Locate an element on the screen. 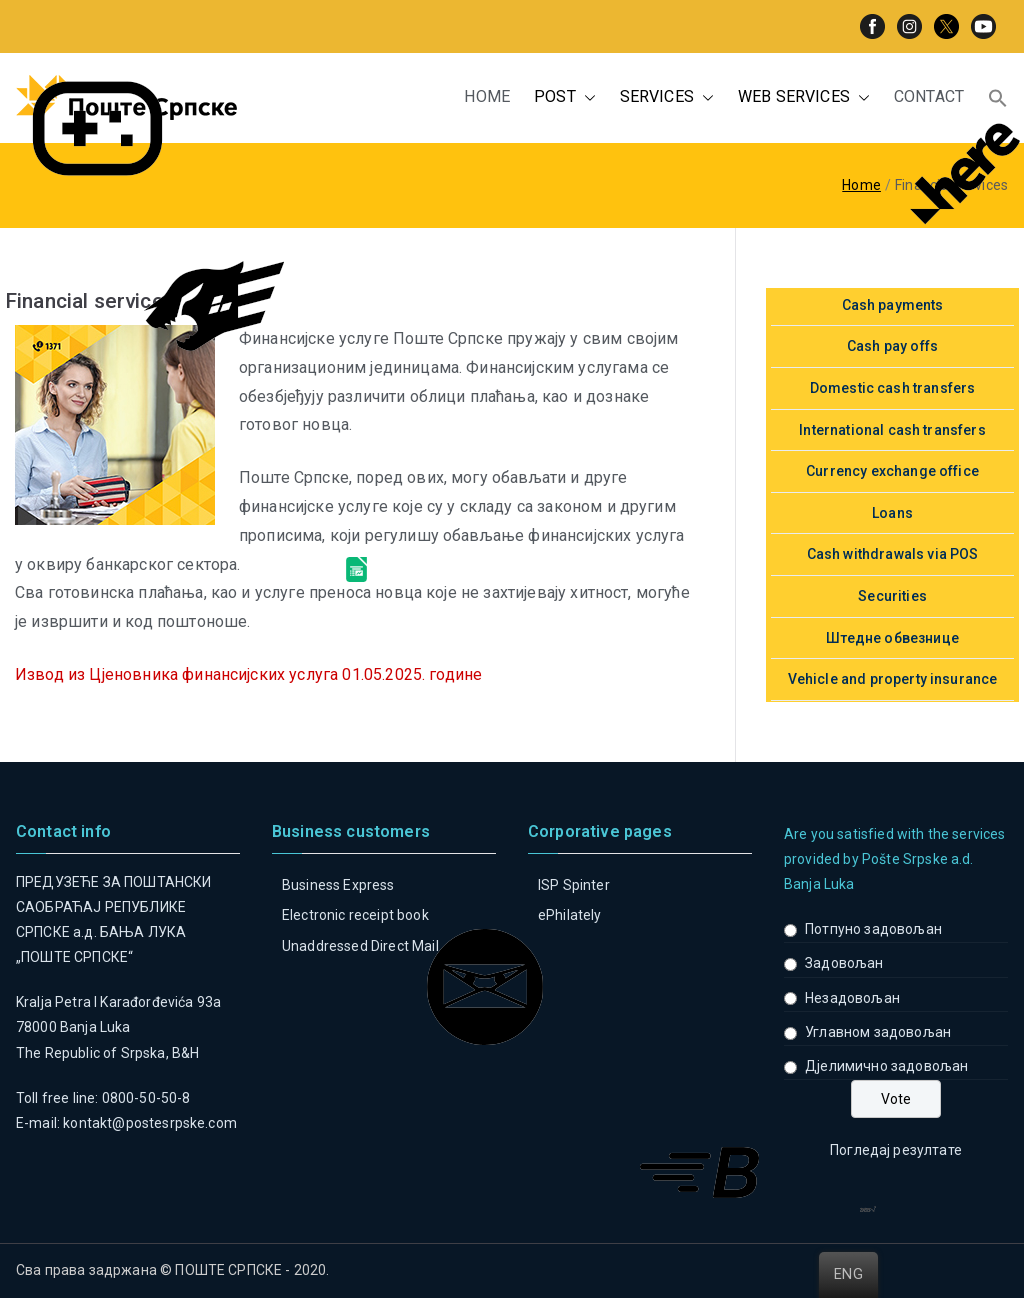 This screenshot has height=1298, width=1024. open invoice ninja app is located at coordinates (485, 987).